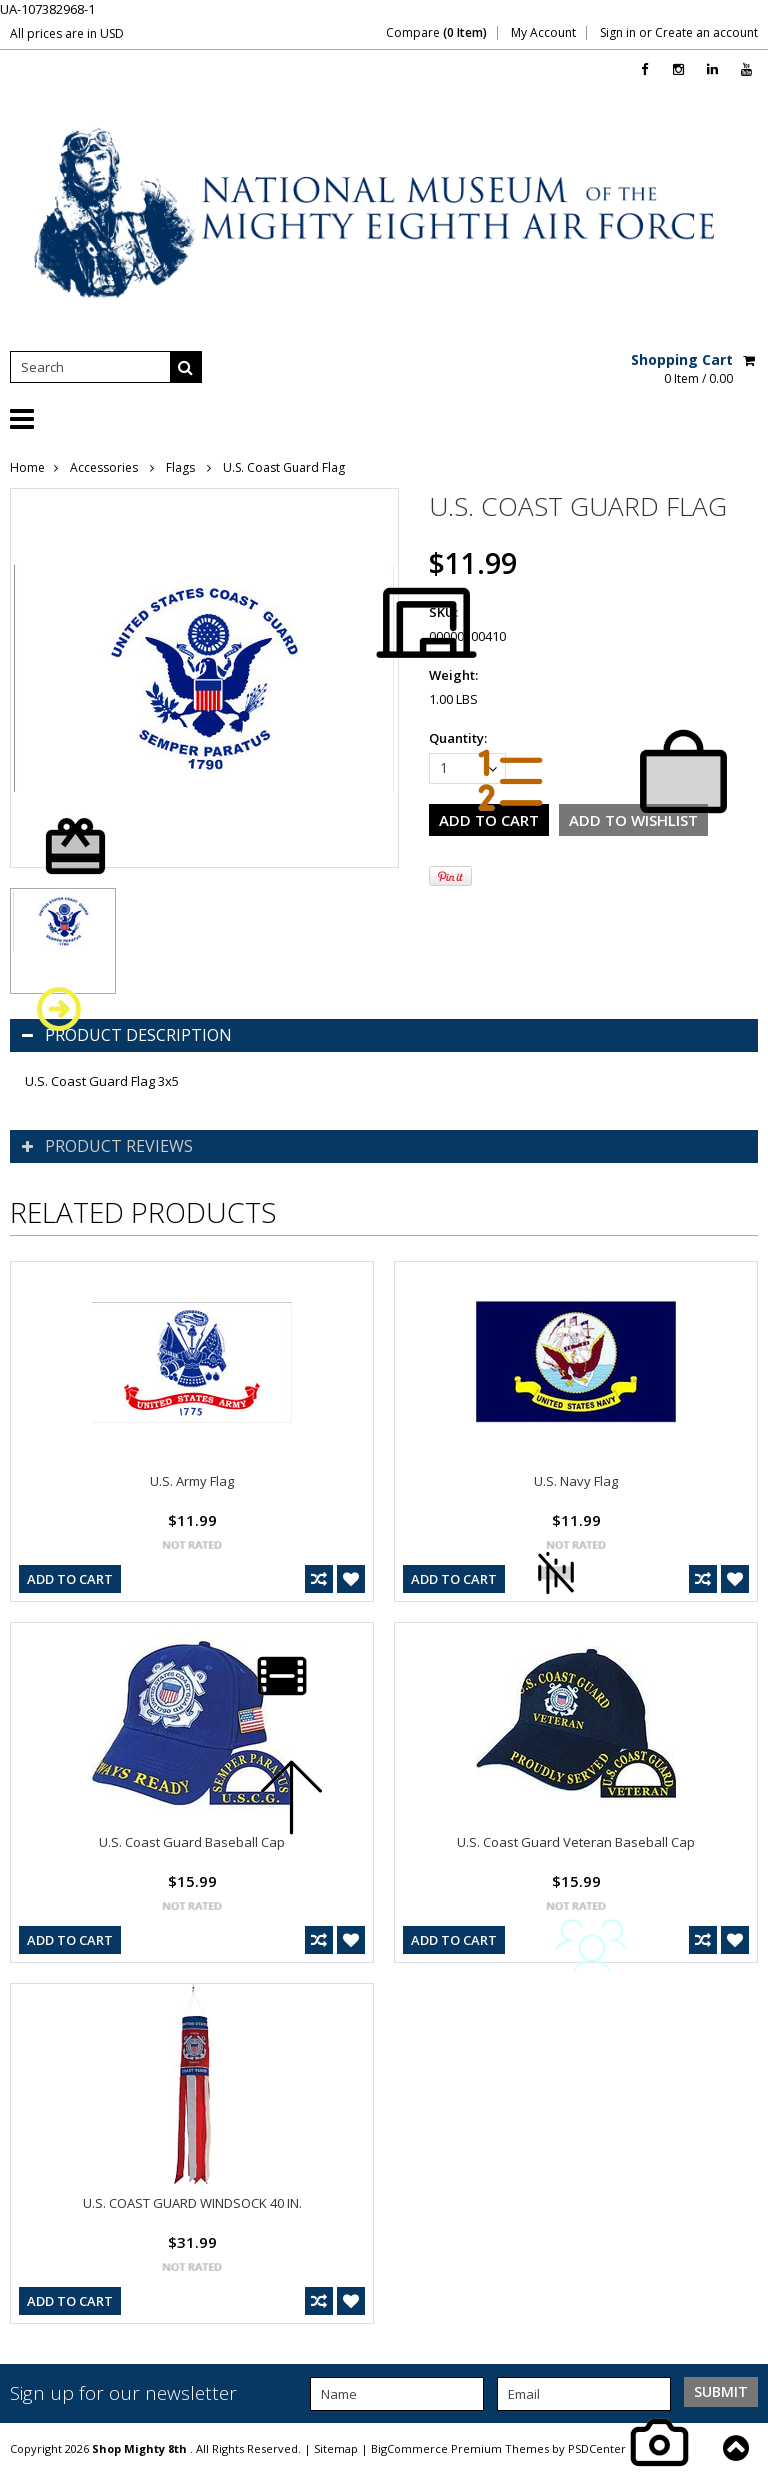 Image resolution: width=768 pixels, height=2474 pixels. Describe the element at coordinates (59, 1009) in the screenshot. I see `go to next step or screen` at that location.